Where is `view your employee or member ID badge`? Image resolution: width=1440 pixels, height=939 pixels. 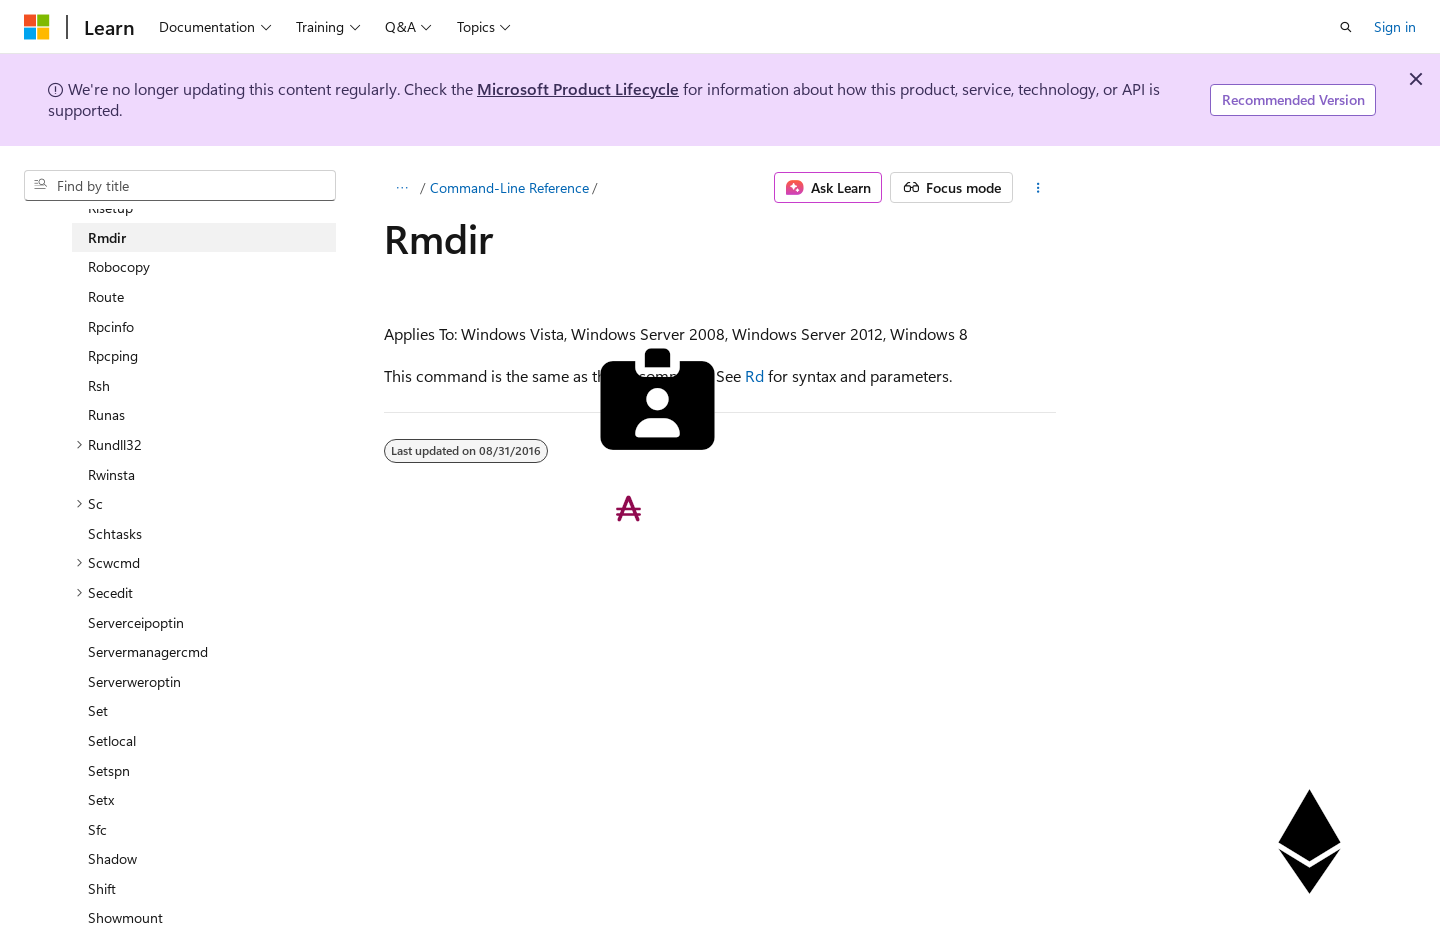
view your employee or member ID badge is located at coordinates (657, 405).